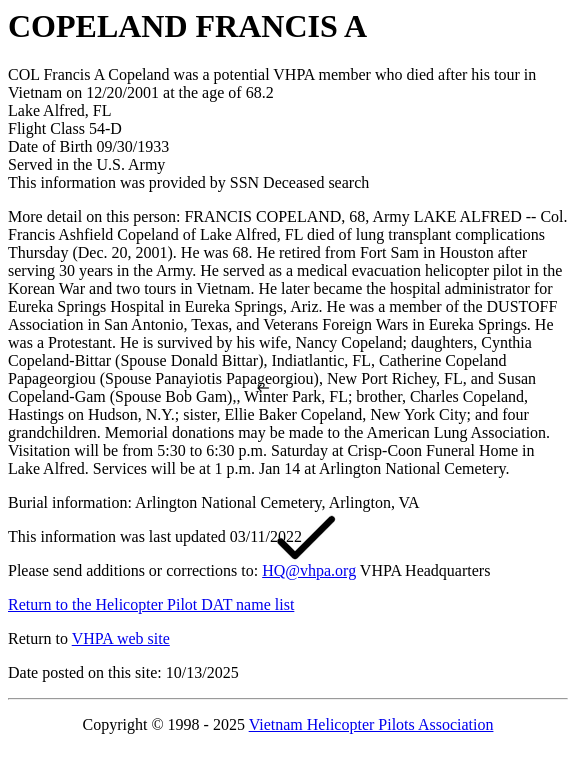 The image size is (576, 784). Describe the element at coordinates (263, 388) in the screenshot. I see `go back to the previous screen` at that location.